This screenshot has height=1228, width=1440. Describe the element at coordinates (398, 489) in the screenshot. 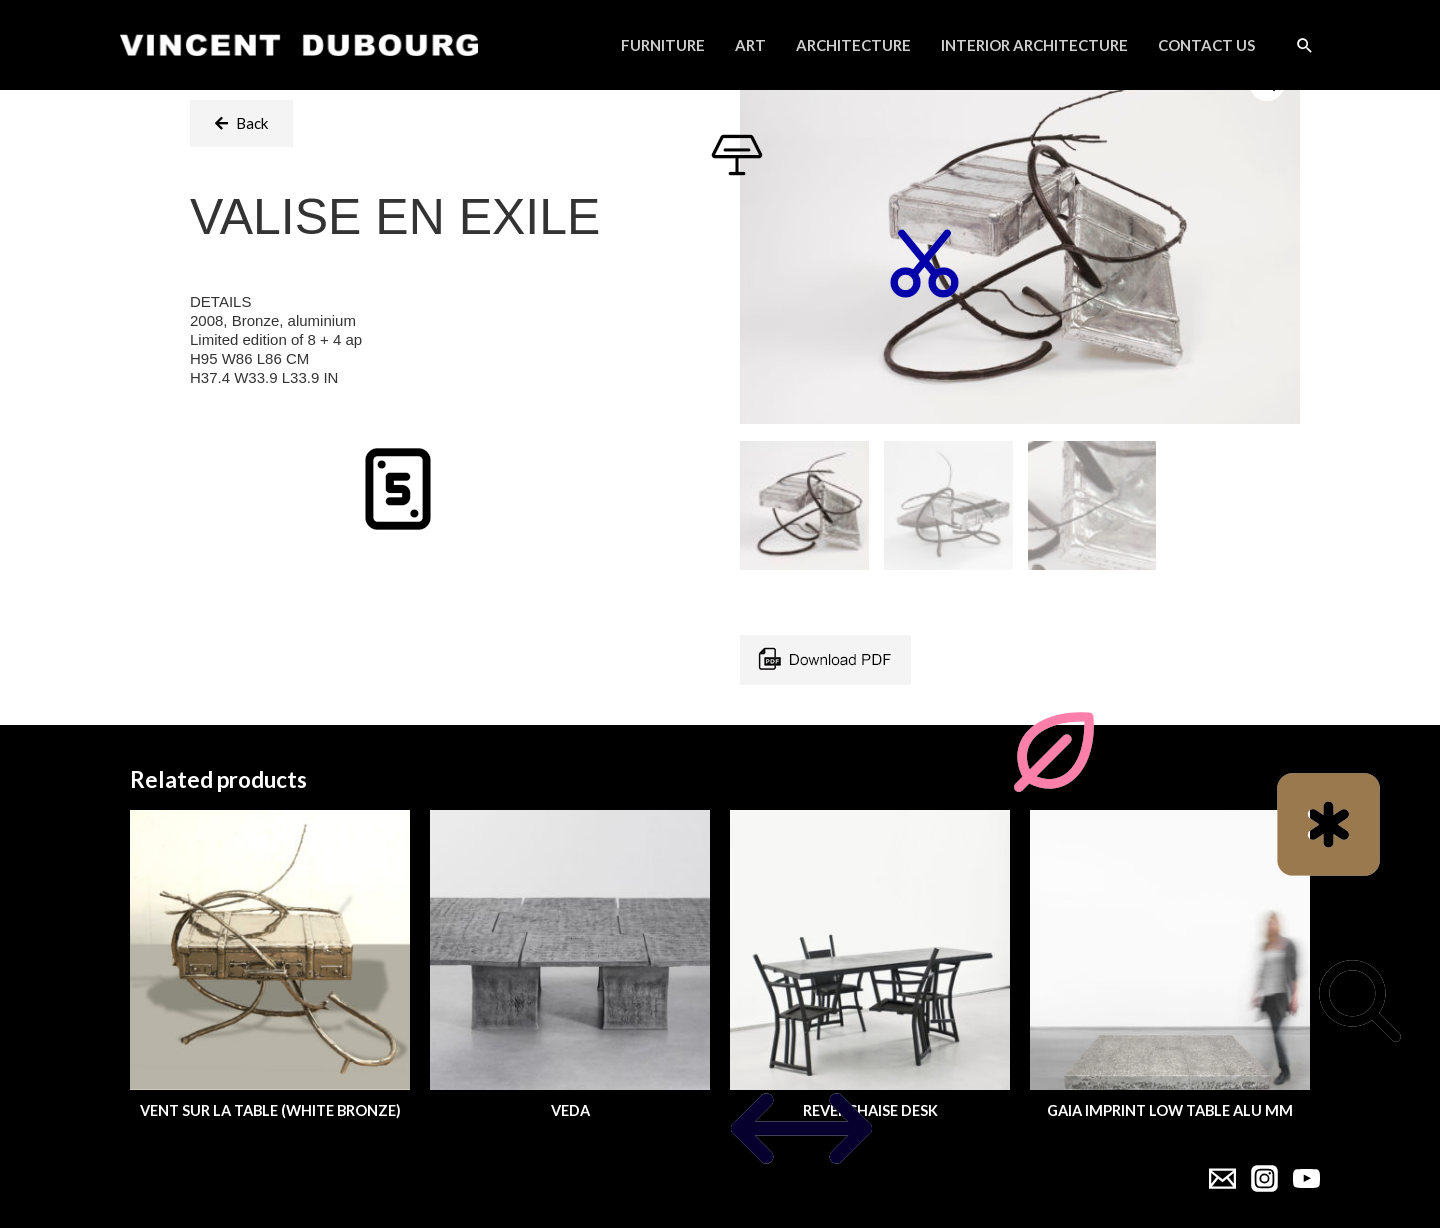

I see `represents a 5 of clubs playing card` at that location.